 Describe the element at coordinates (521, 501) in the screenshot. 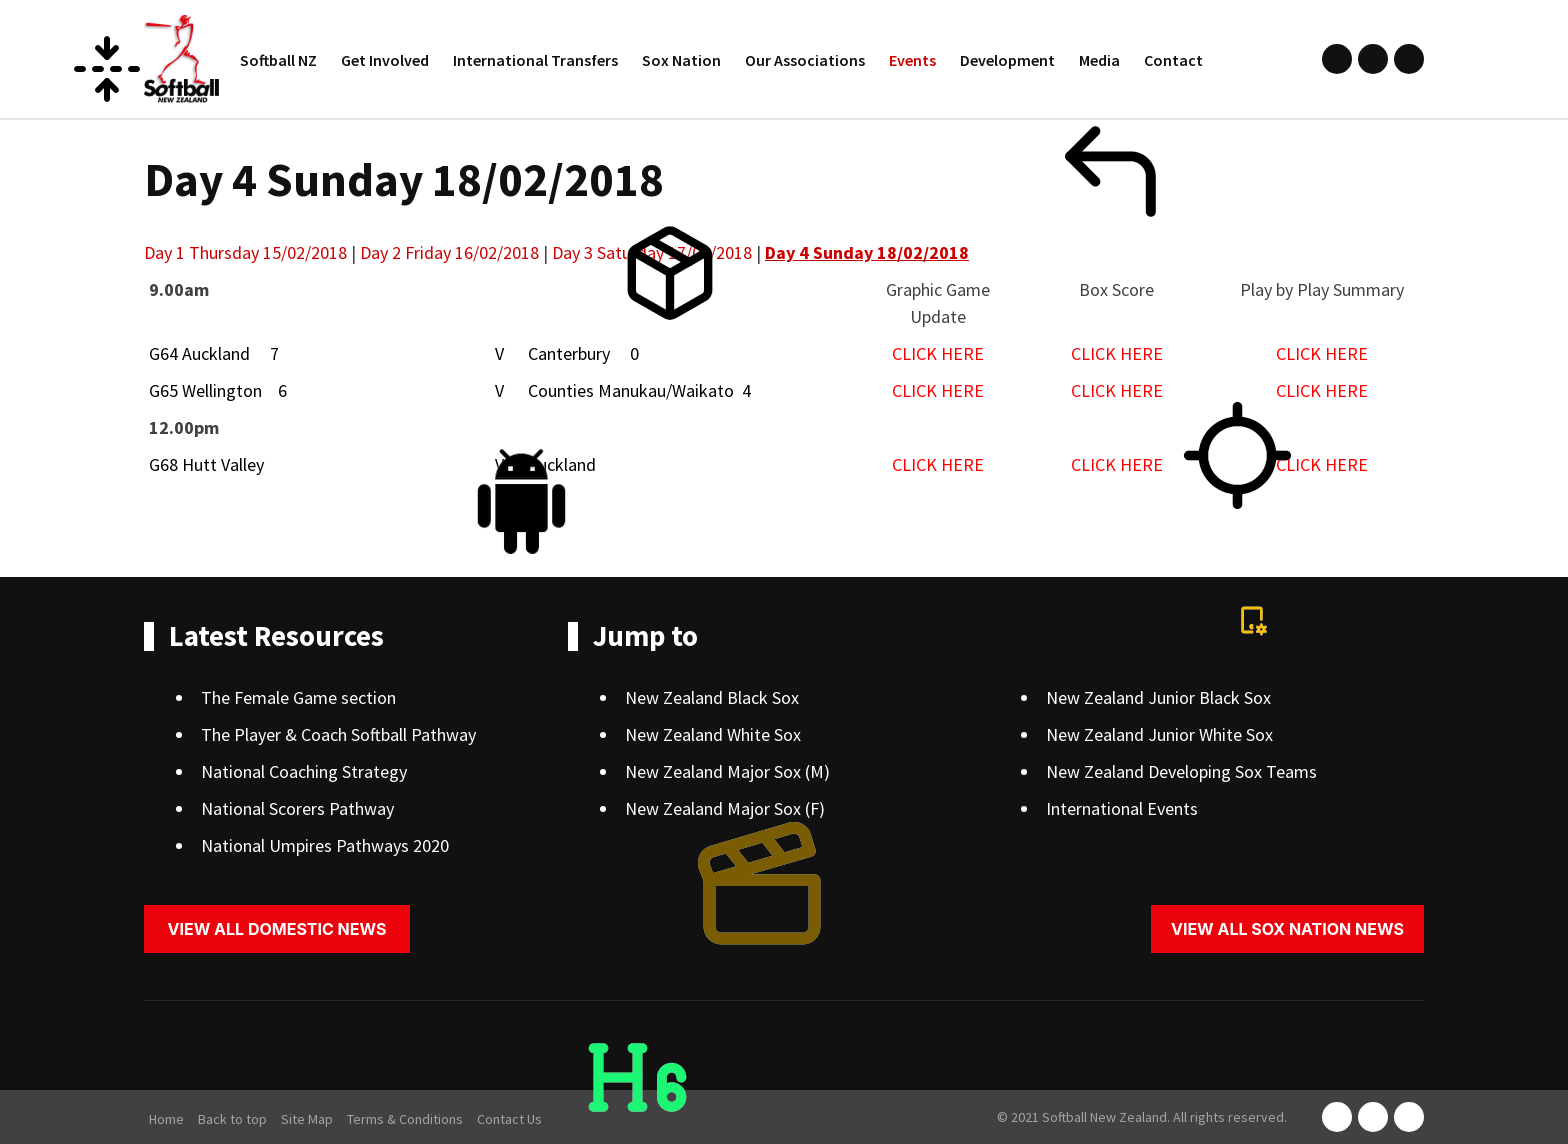

I see `android device or operating system indicator` at that location.